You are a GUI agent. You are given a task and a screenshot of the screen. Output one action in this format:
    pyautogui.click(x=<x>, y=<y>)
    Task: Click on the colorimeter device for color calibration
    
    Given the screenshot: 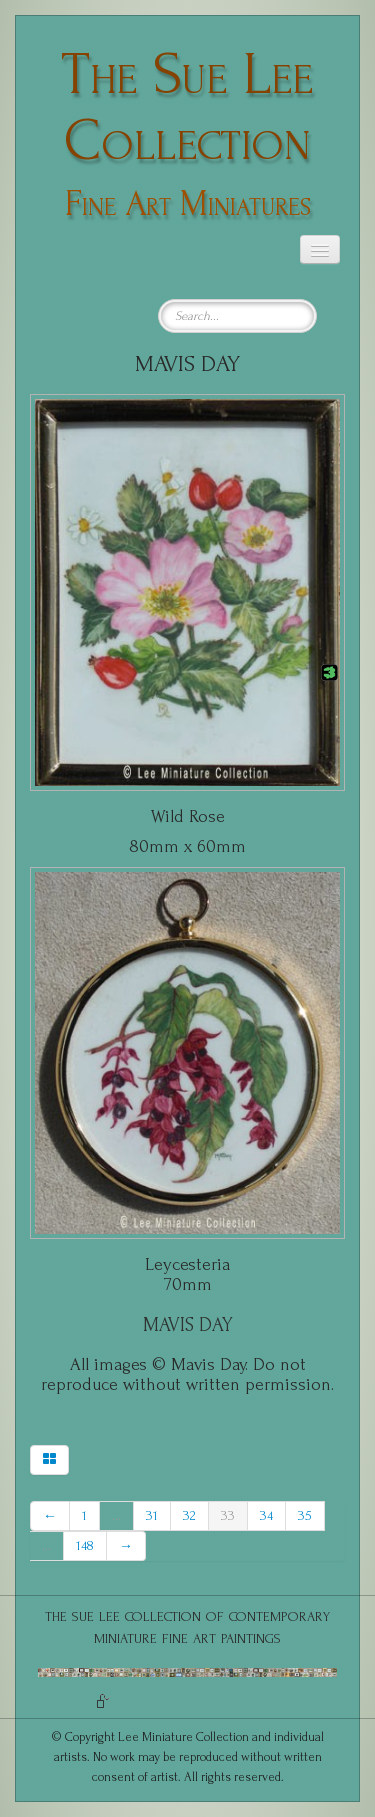 What is the action you would take?
    pyautogui.click(x=103, y=1701)
    